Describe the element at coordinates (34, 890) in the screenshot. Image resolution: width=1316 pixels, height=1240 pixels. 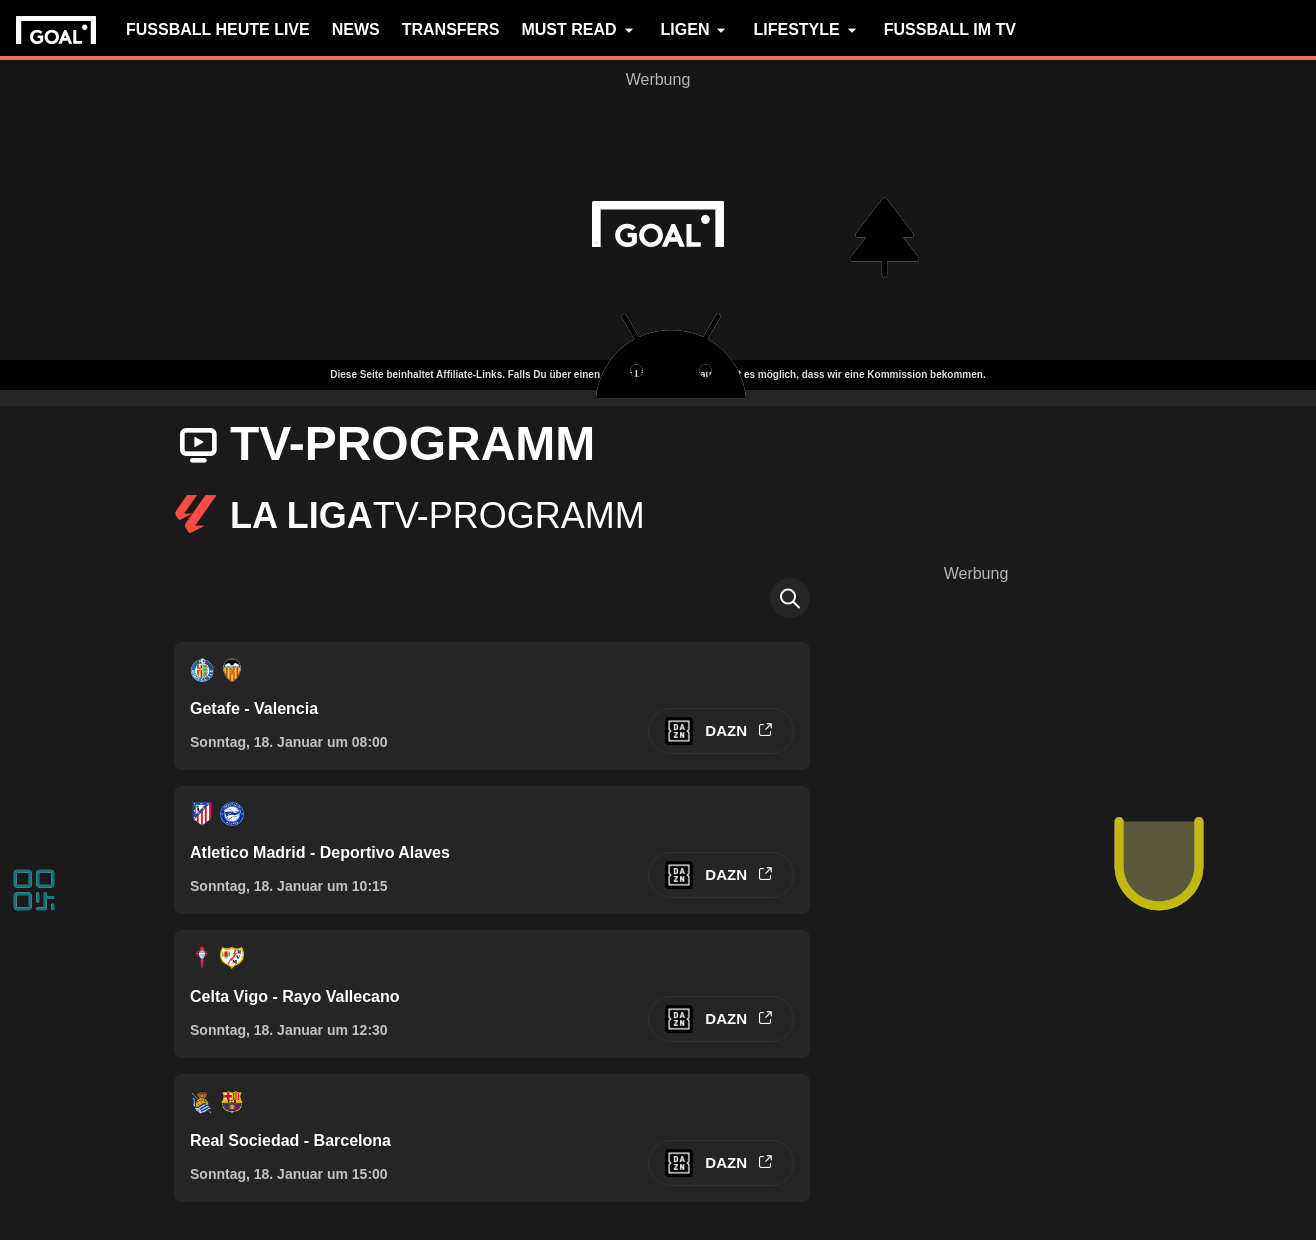
I see `scan a qr code` at that location.